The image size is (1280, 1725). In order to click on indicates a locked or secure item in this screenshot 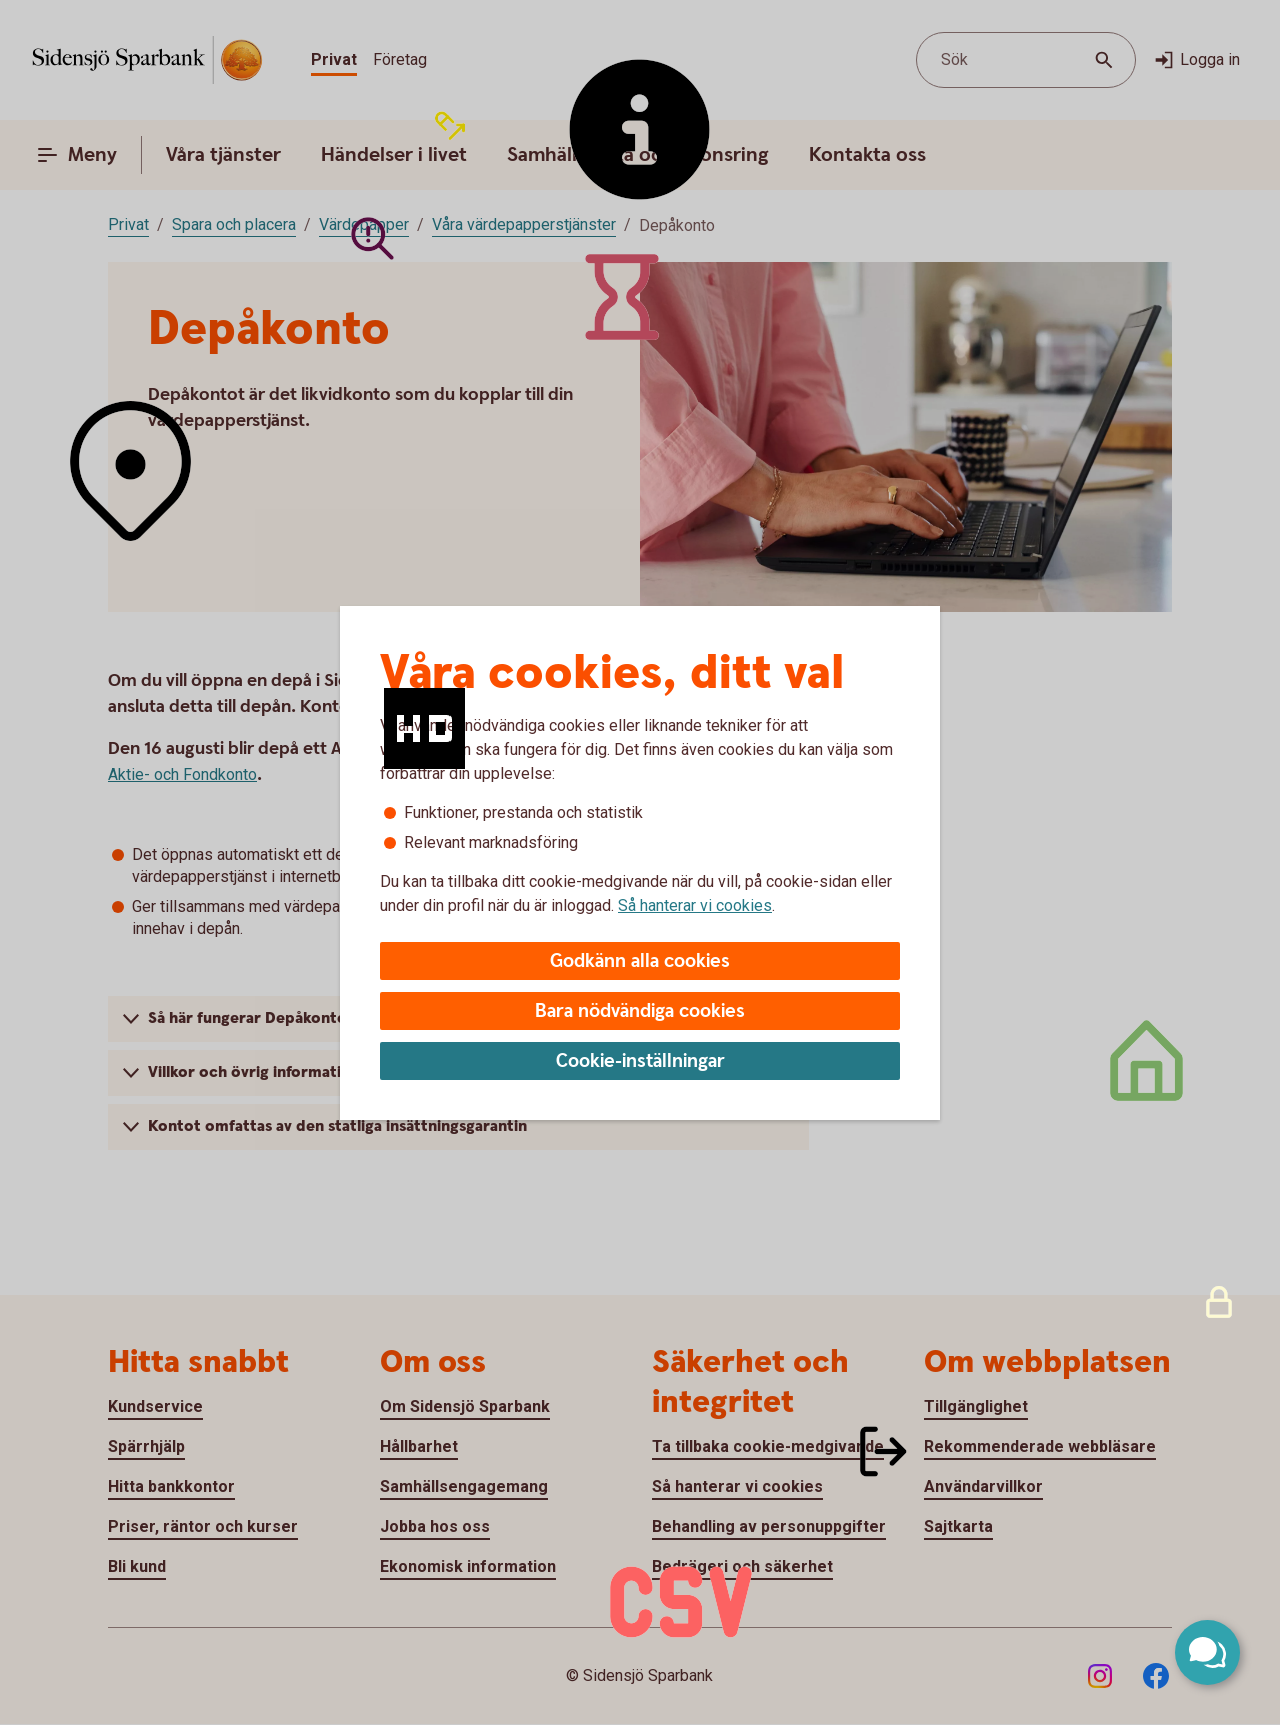, I will do `click(1219, 1303)`.